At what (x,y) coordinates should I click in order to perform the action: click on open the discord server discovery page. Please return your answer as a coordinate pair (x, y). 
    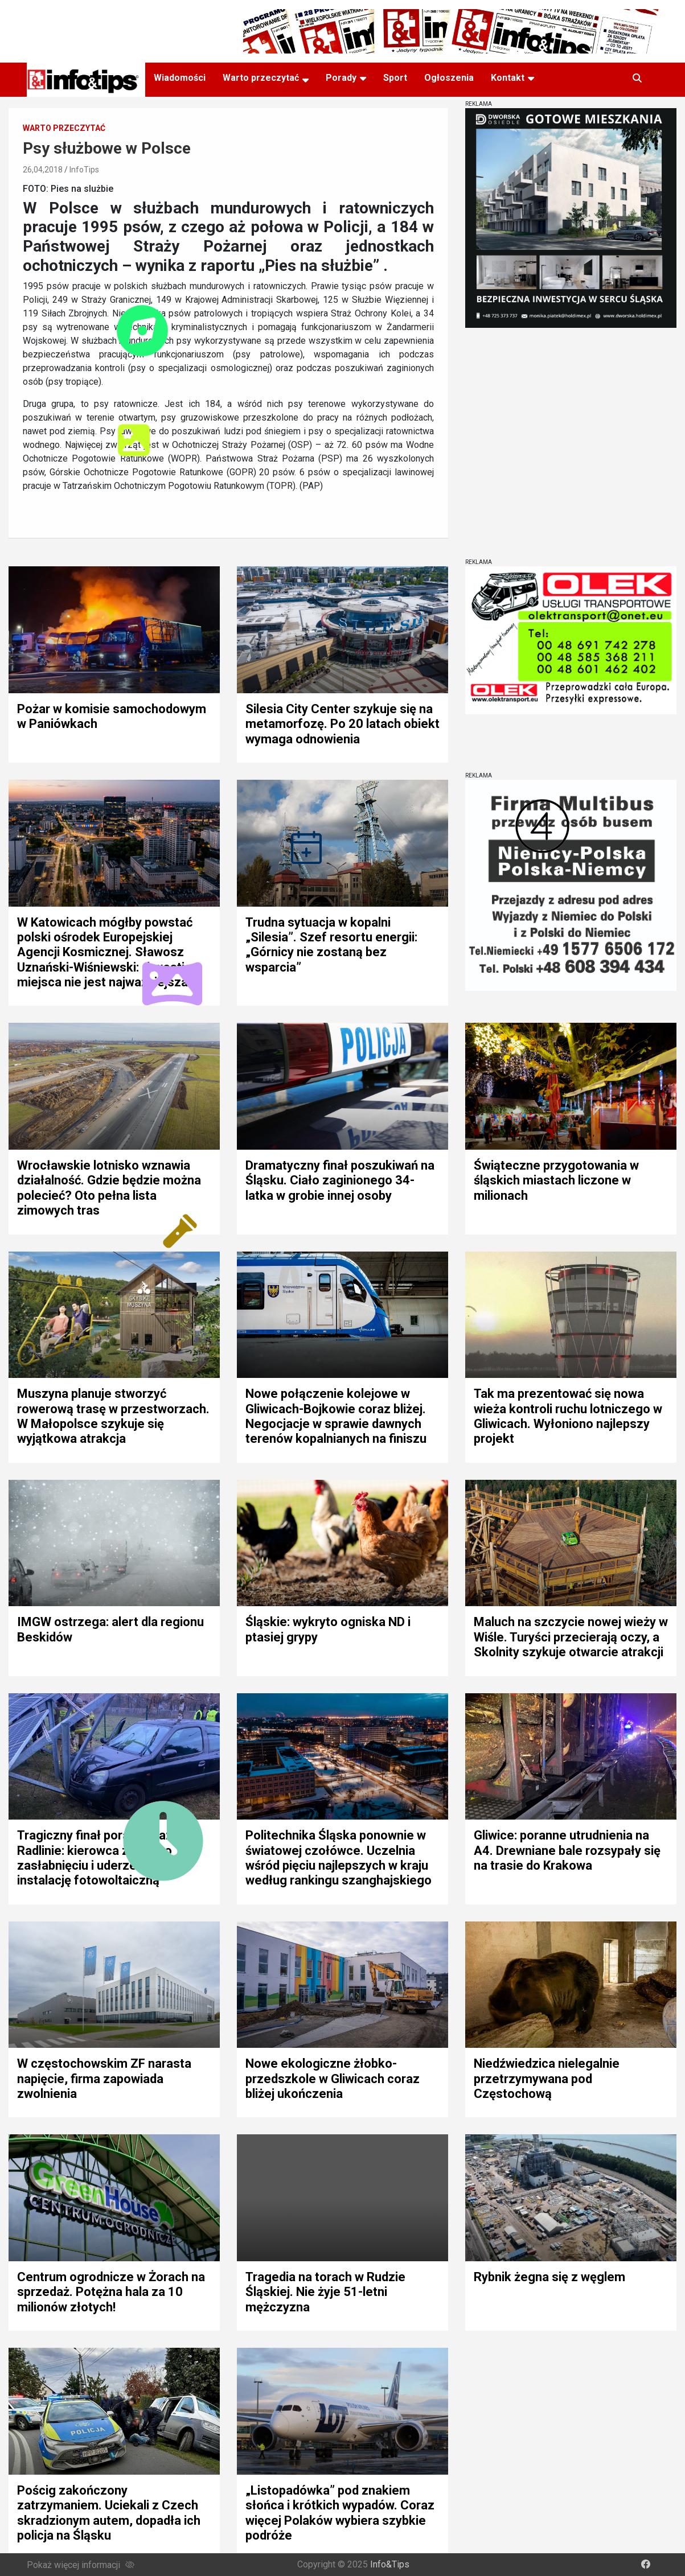
    Looking at the image, I should click on (142, 331).